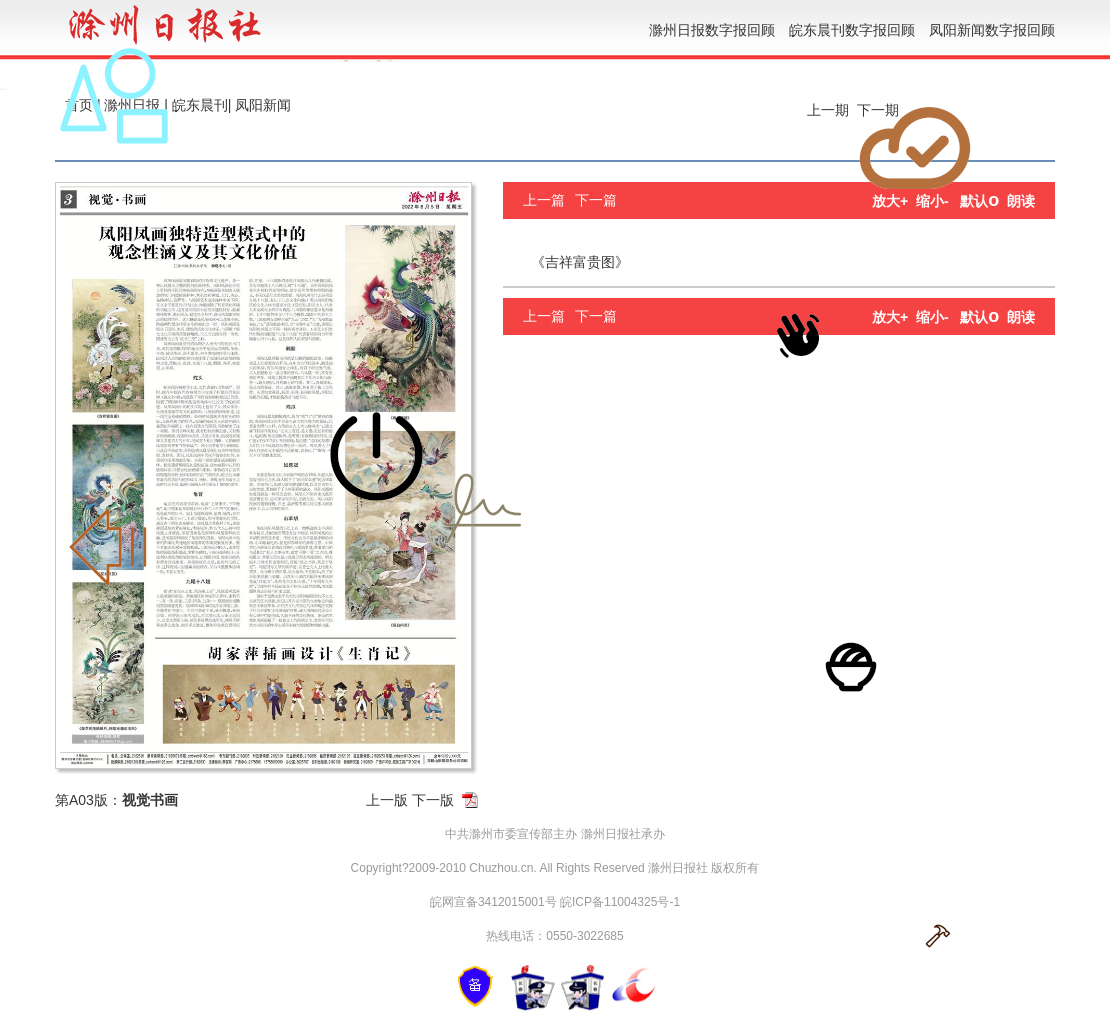 The image size is (1110, 1013). What do you see at coordinates (116, 100) in the screenshot?
I see `access shape tools or drawing options` at bounding box center [116, 100].